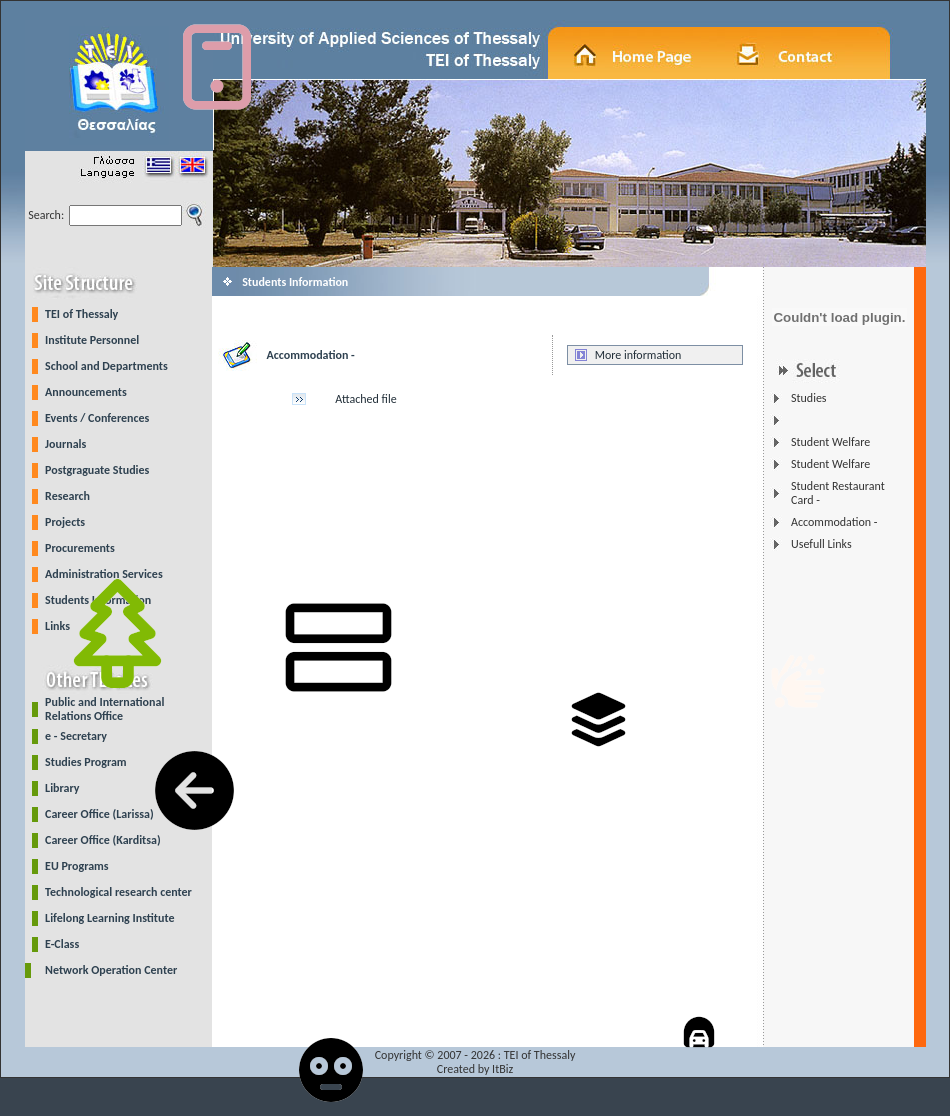 The image size is (950, 1116). Describe the element at coordinates (338, 647) in the screenshot. I see `switch to row view layout` at that location.